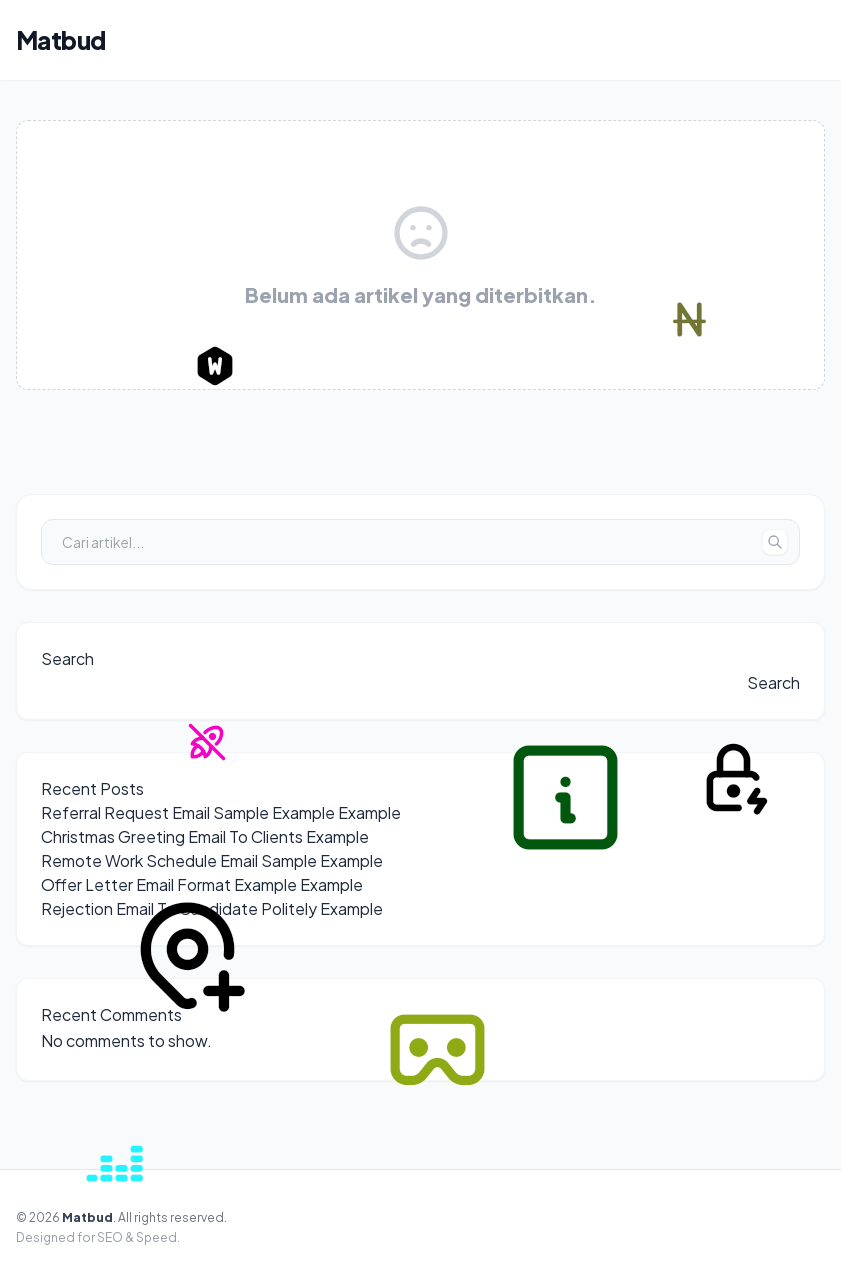 The height and width of the screenshot is (1278, 841). Describe the element at coordinates (207, 742) in the screenshot. I see `disable quick launch or boost feature` at that location.